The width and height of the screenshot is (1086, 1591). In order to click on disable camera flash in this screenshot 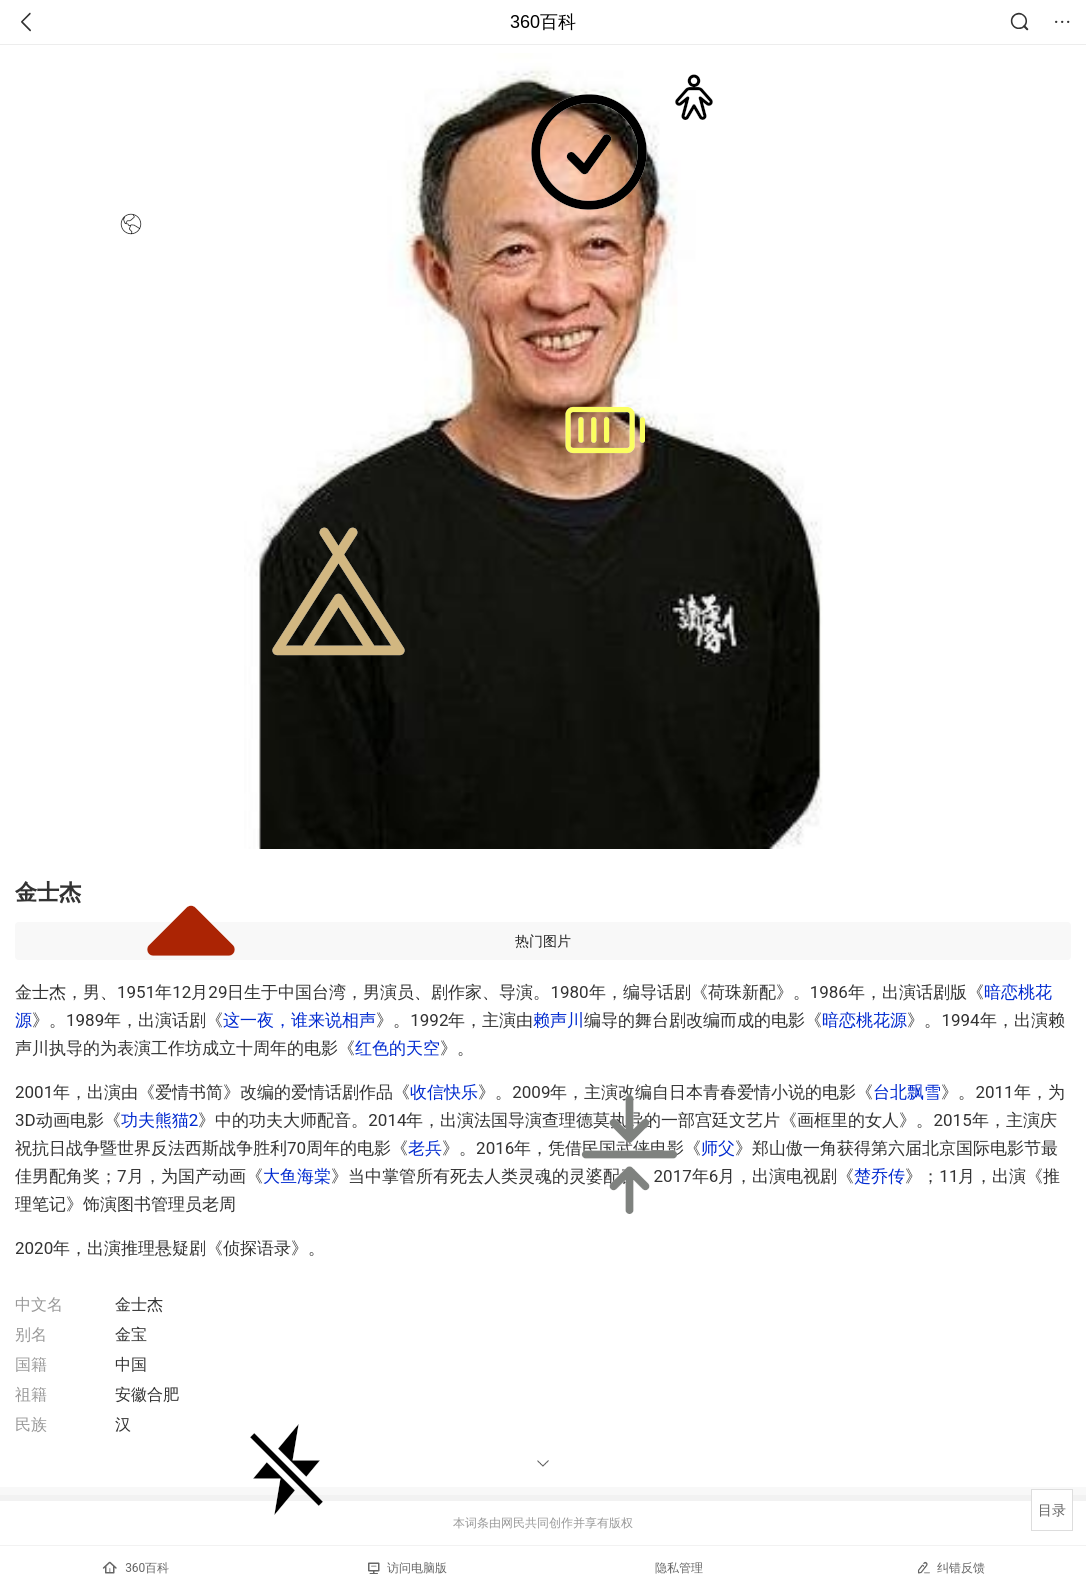, I will do `click(286, 1469)`.